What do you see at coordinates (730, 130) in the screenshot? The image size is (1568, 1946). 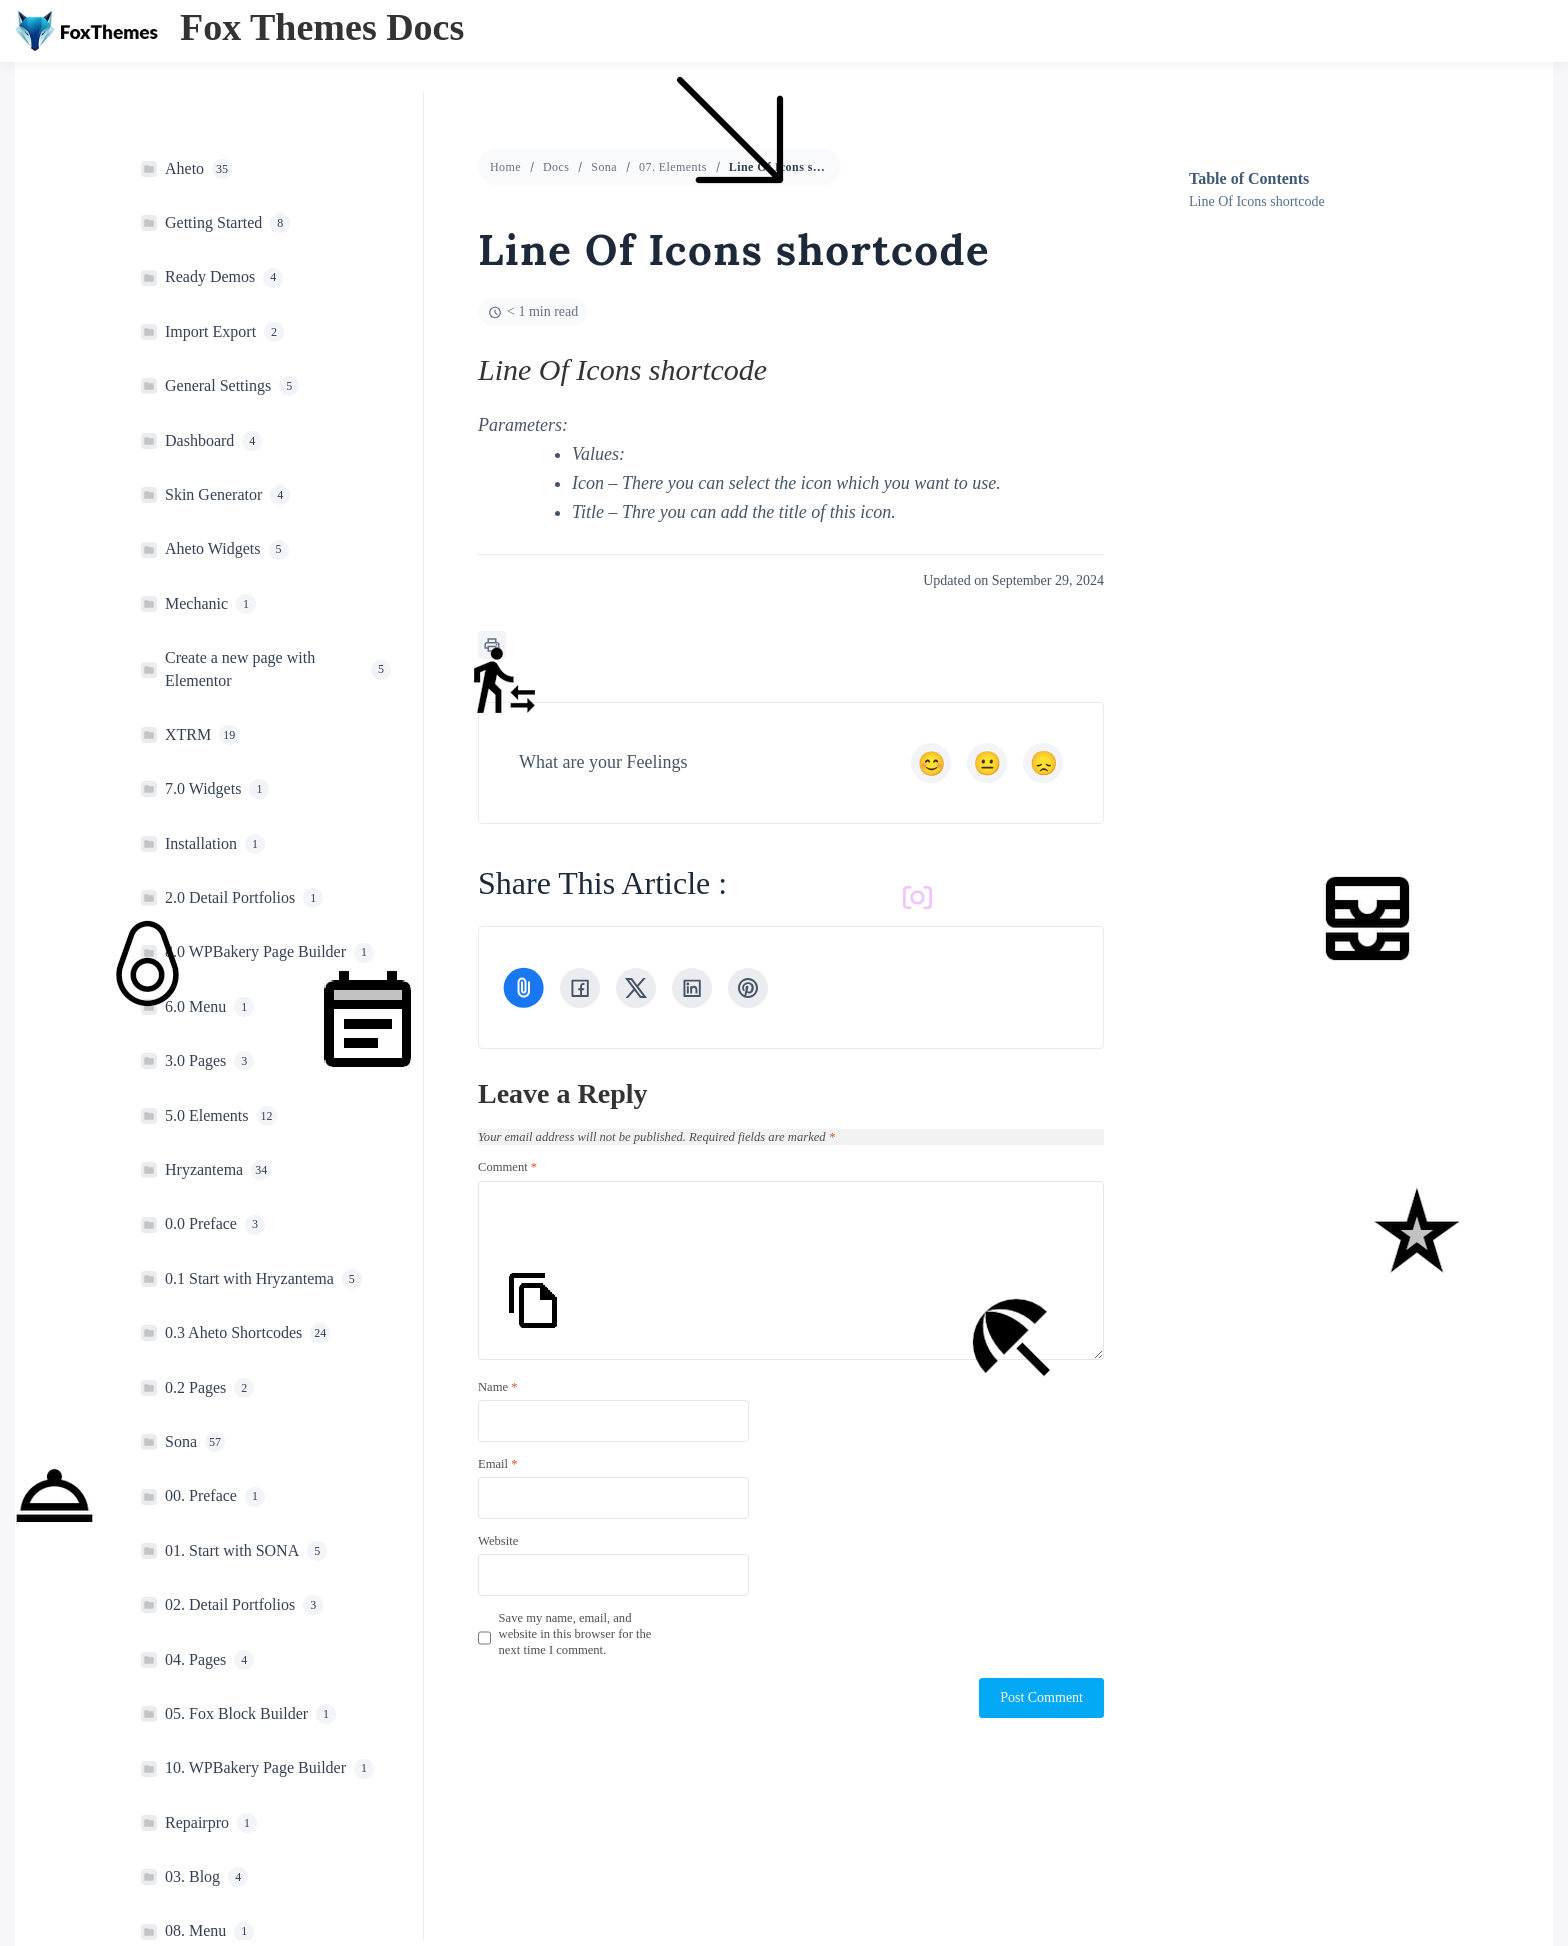 I see `navigate to the next item diagonally` at bounding box center [730, 130].